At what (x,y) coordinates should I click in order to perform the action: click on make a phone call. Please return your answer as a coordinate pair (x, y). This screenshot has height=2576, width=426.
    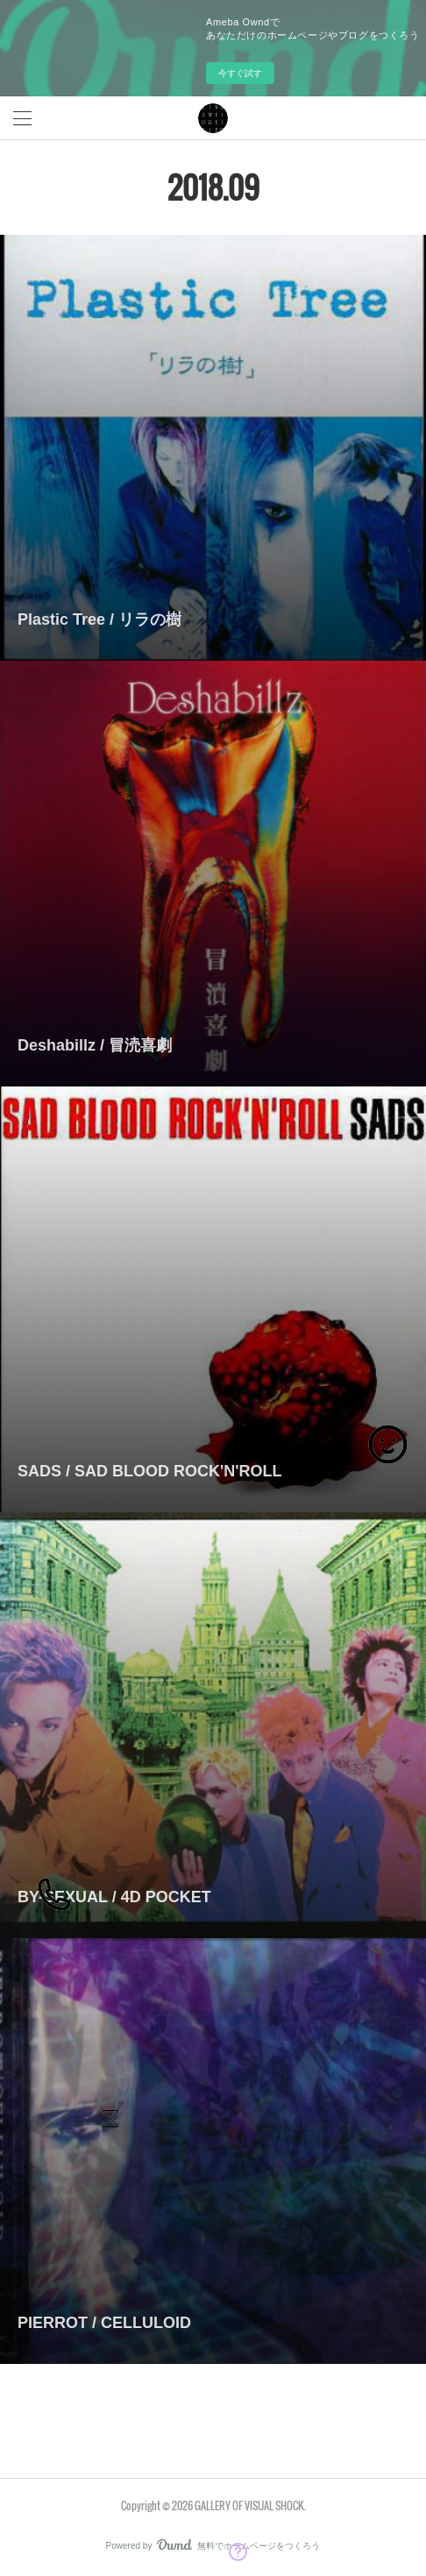
    Looking at the image, I should click on (54, 1894).